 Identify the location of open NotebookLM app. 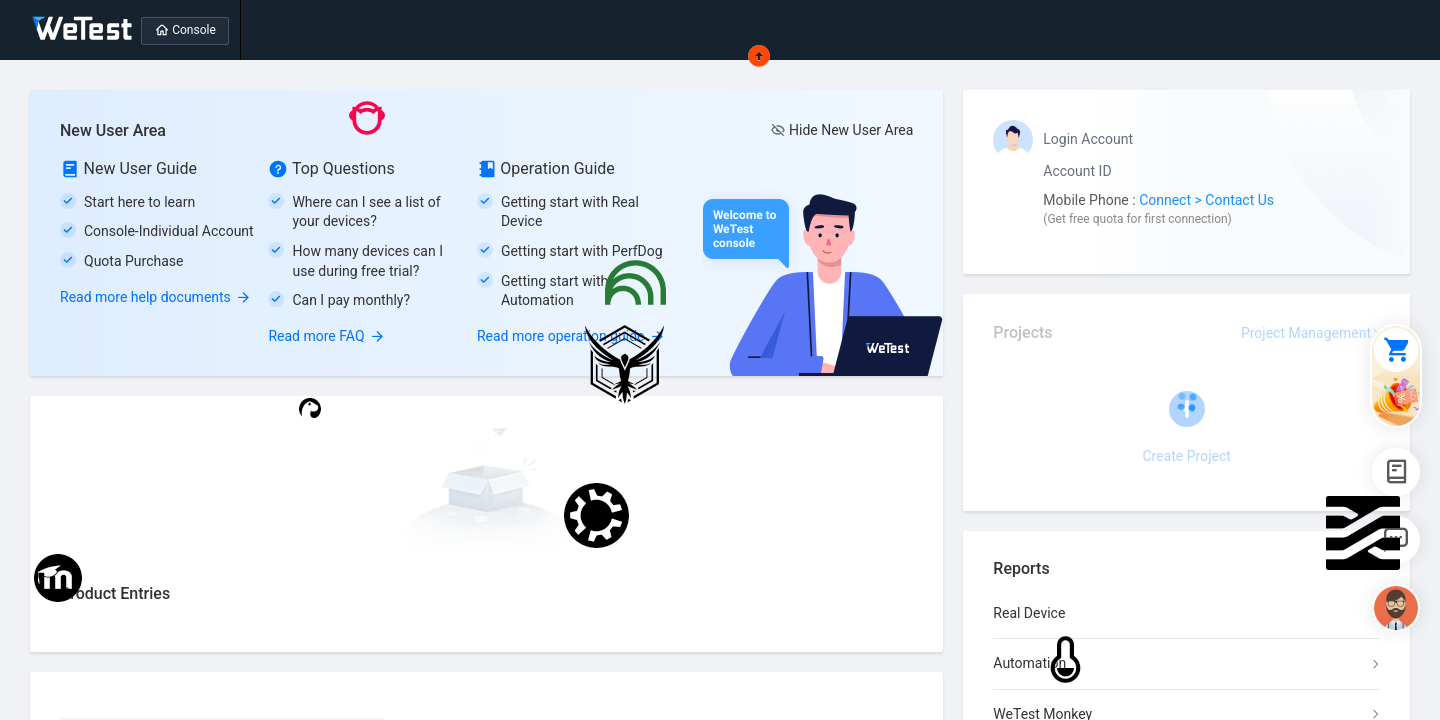
(635, 282).